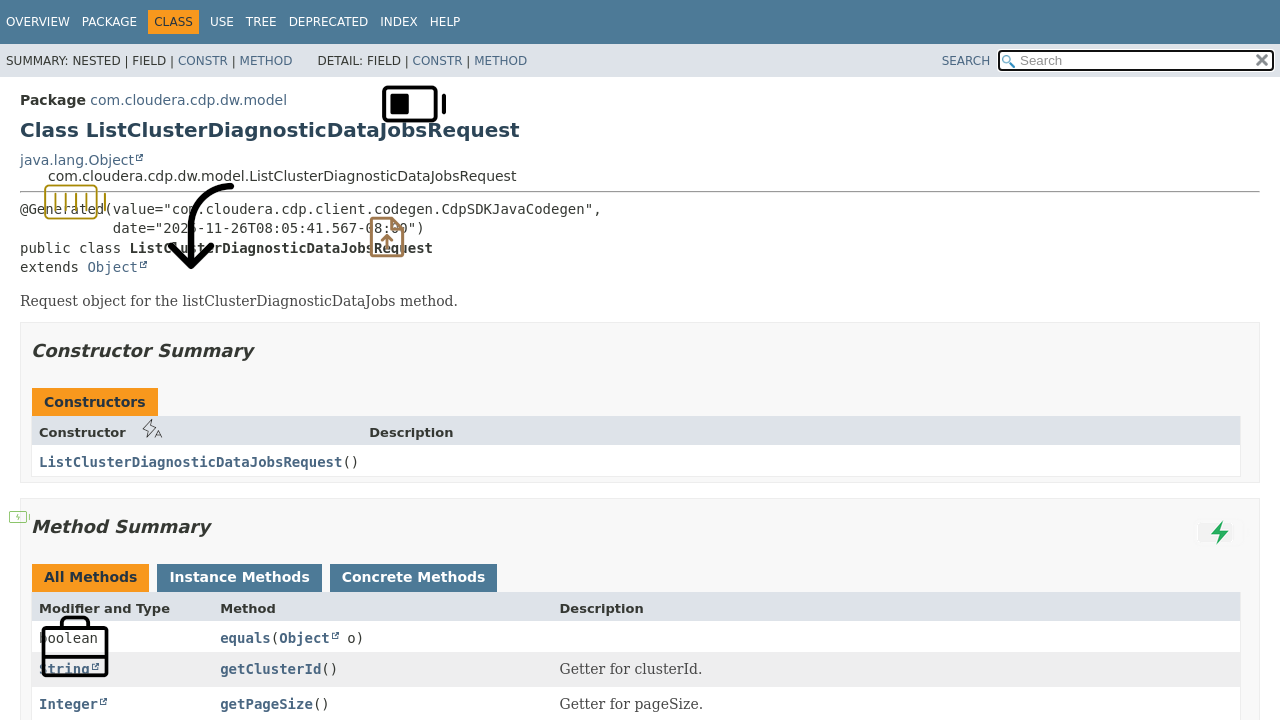 This screenshot has width=1280, height=720. I want to click on indicates battery is fully charged, so click(74, 202).